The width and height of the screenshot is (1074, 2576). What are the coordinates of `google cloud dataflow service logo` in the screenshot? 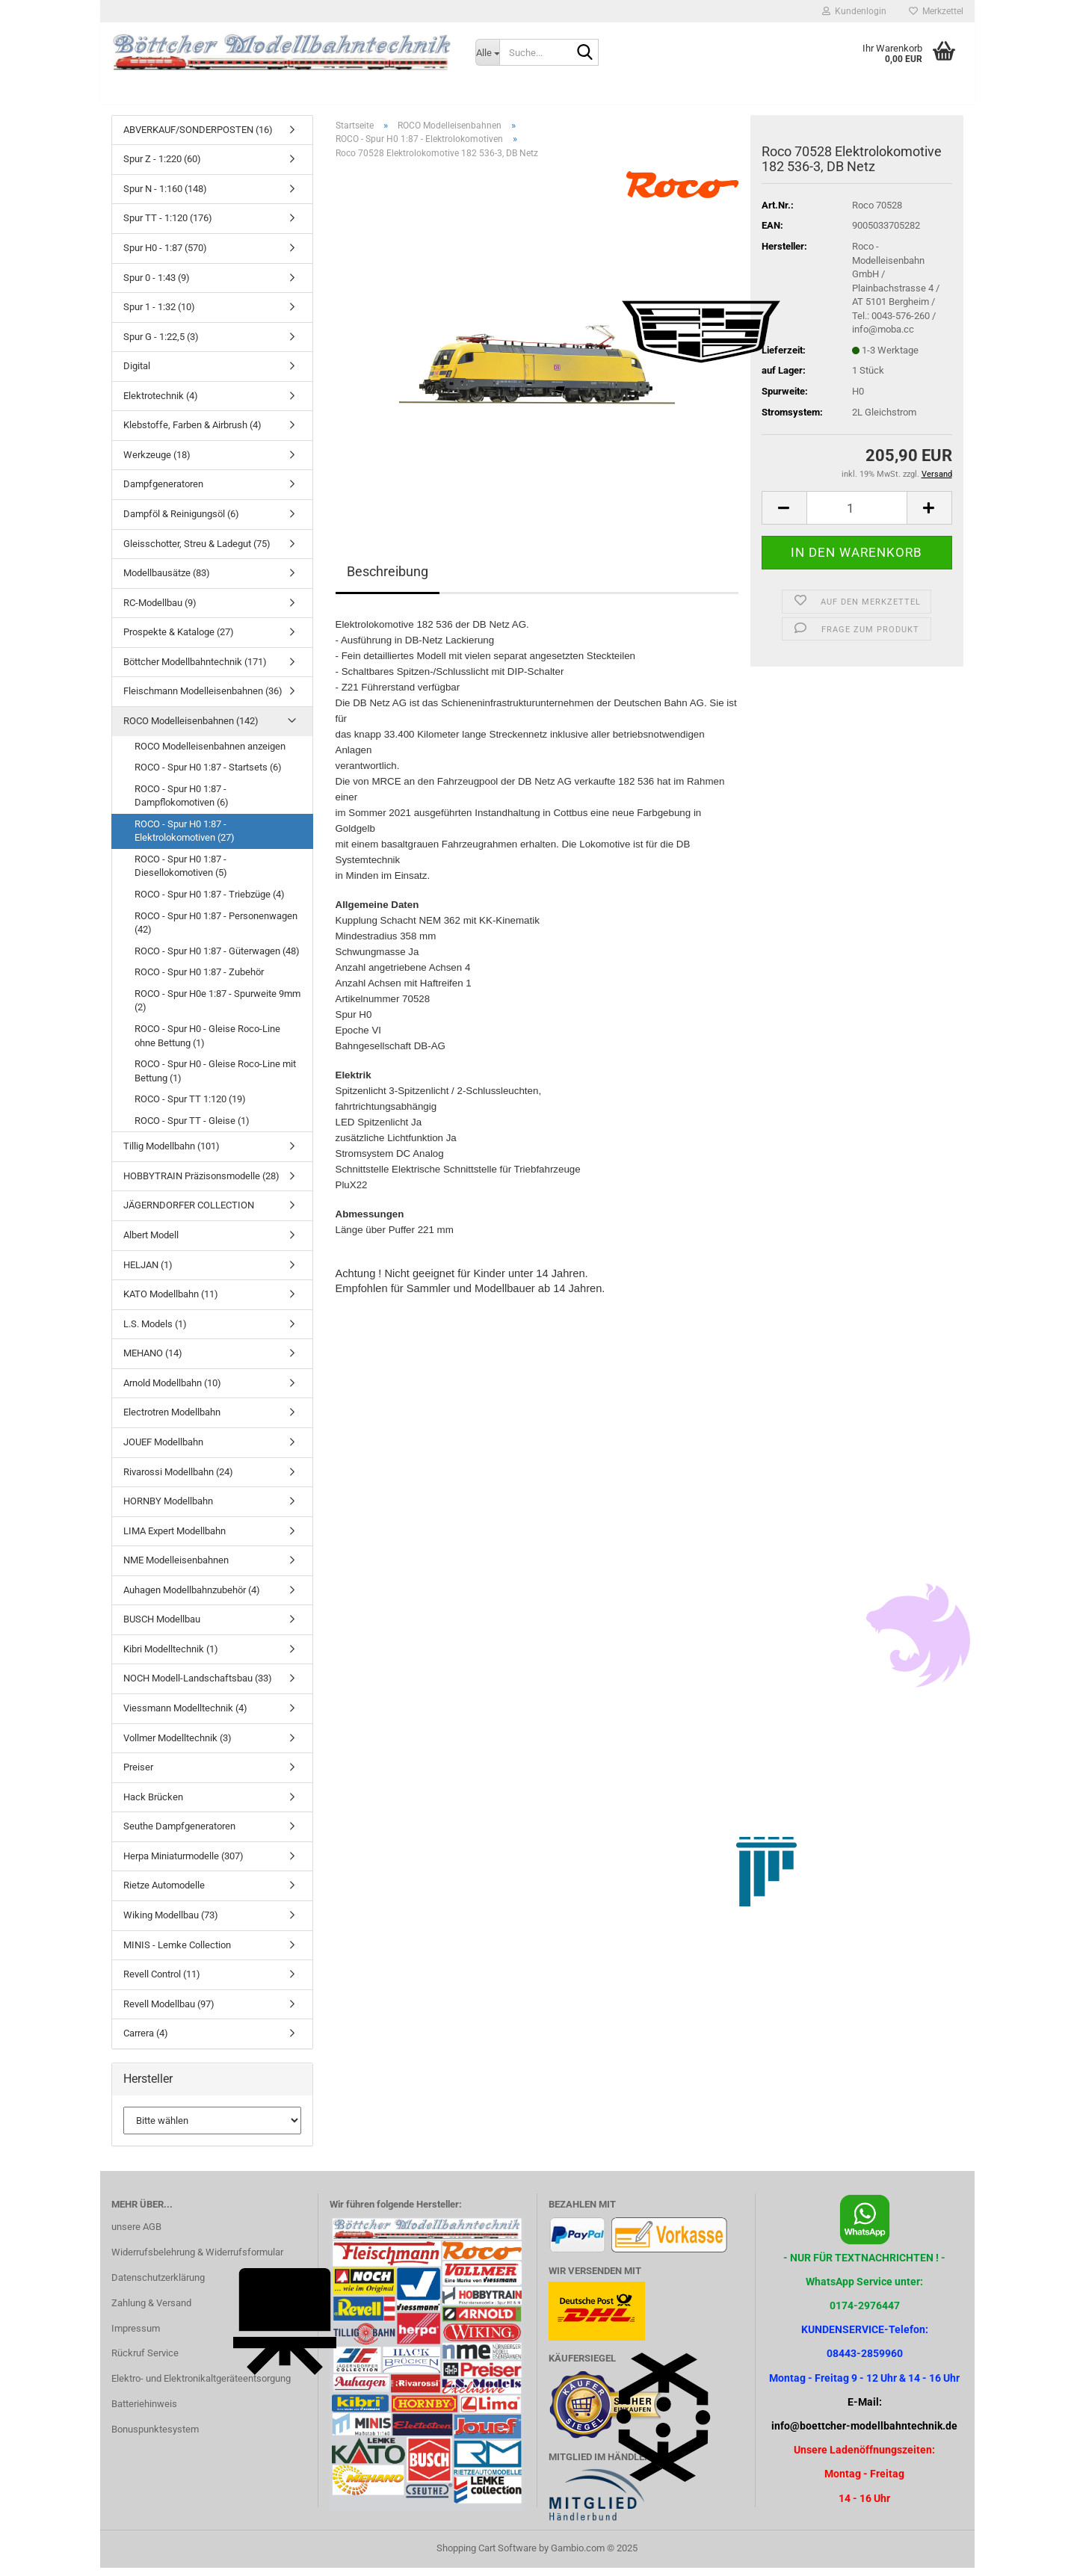 It's located at (663, 2417).